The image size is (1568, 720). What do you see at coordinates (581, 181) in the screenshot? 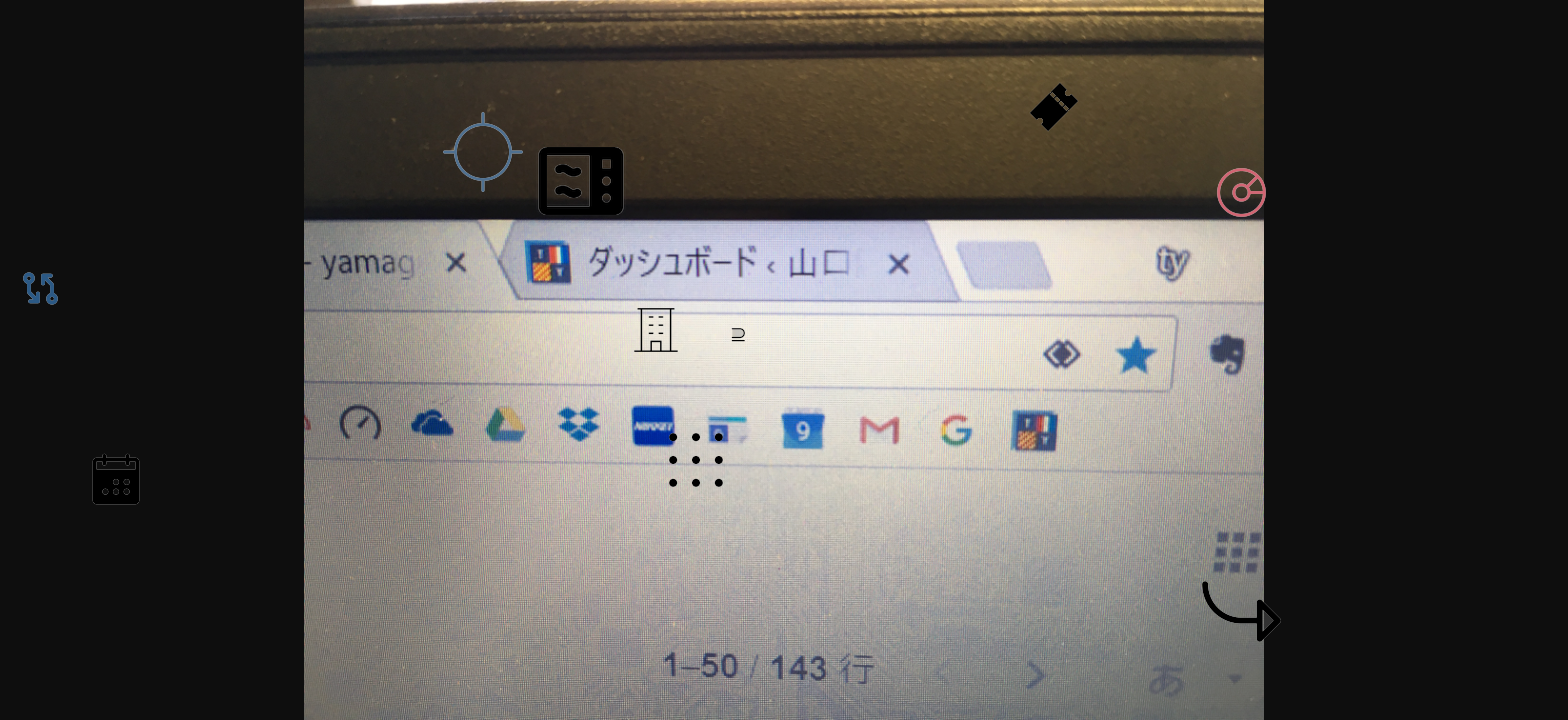
I see `access microwave controls or settings` at bounding box center [581, 181].